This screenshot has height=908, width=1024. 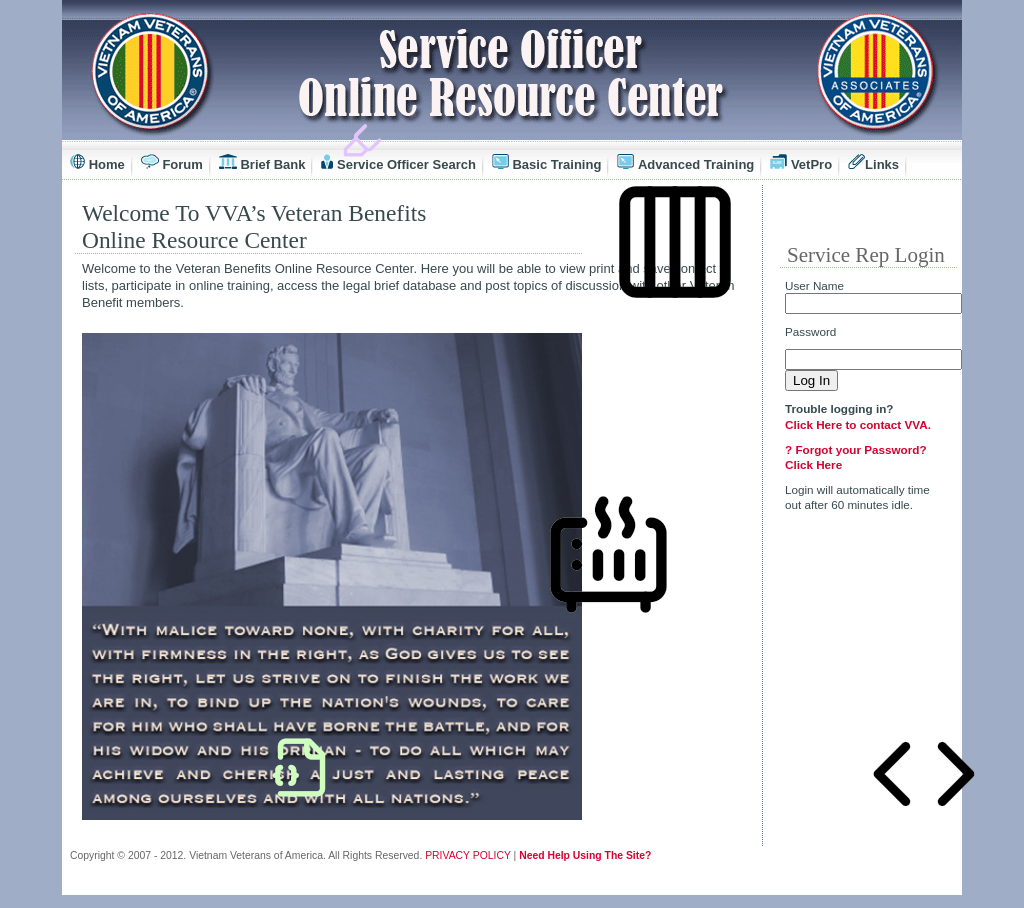 I want to click on adjust heater or heating settings, so click(x=608, y=554).